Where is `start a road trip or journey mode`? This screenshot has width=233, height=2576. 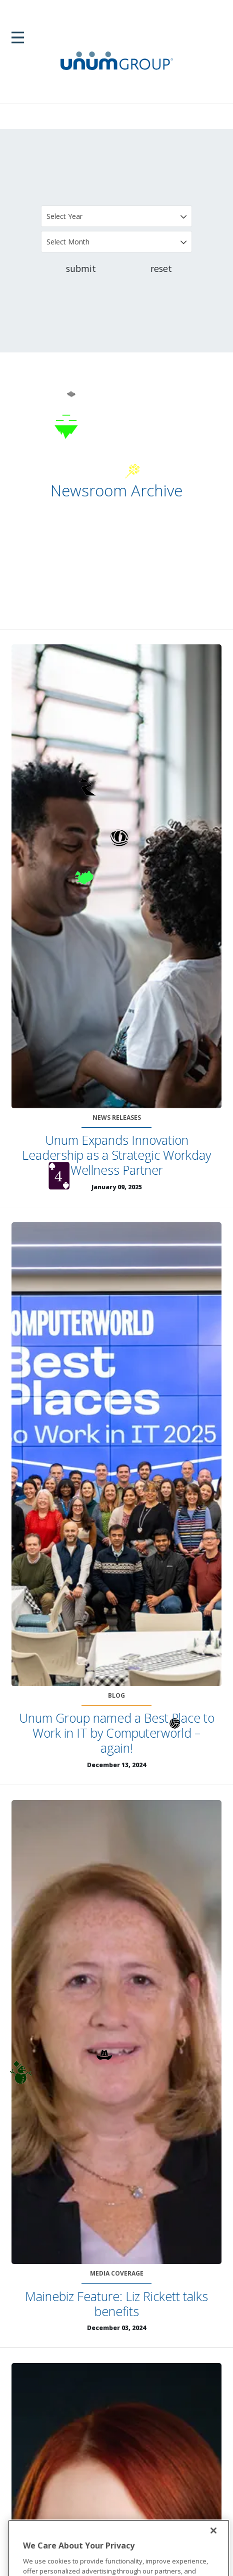 start a road trip or journey mode is located at coordinates (88, 787).